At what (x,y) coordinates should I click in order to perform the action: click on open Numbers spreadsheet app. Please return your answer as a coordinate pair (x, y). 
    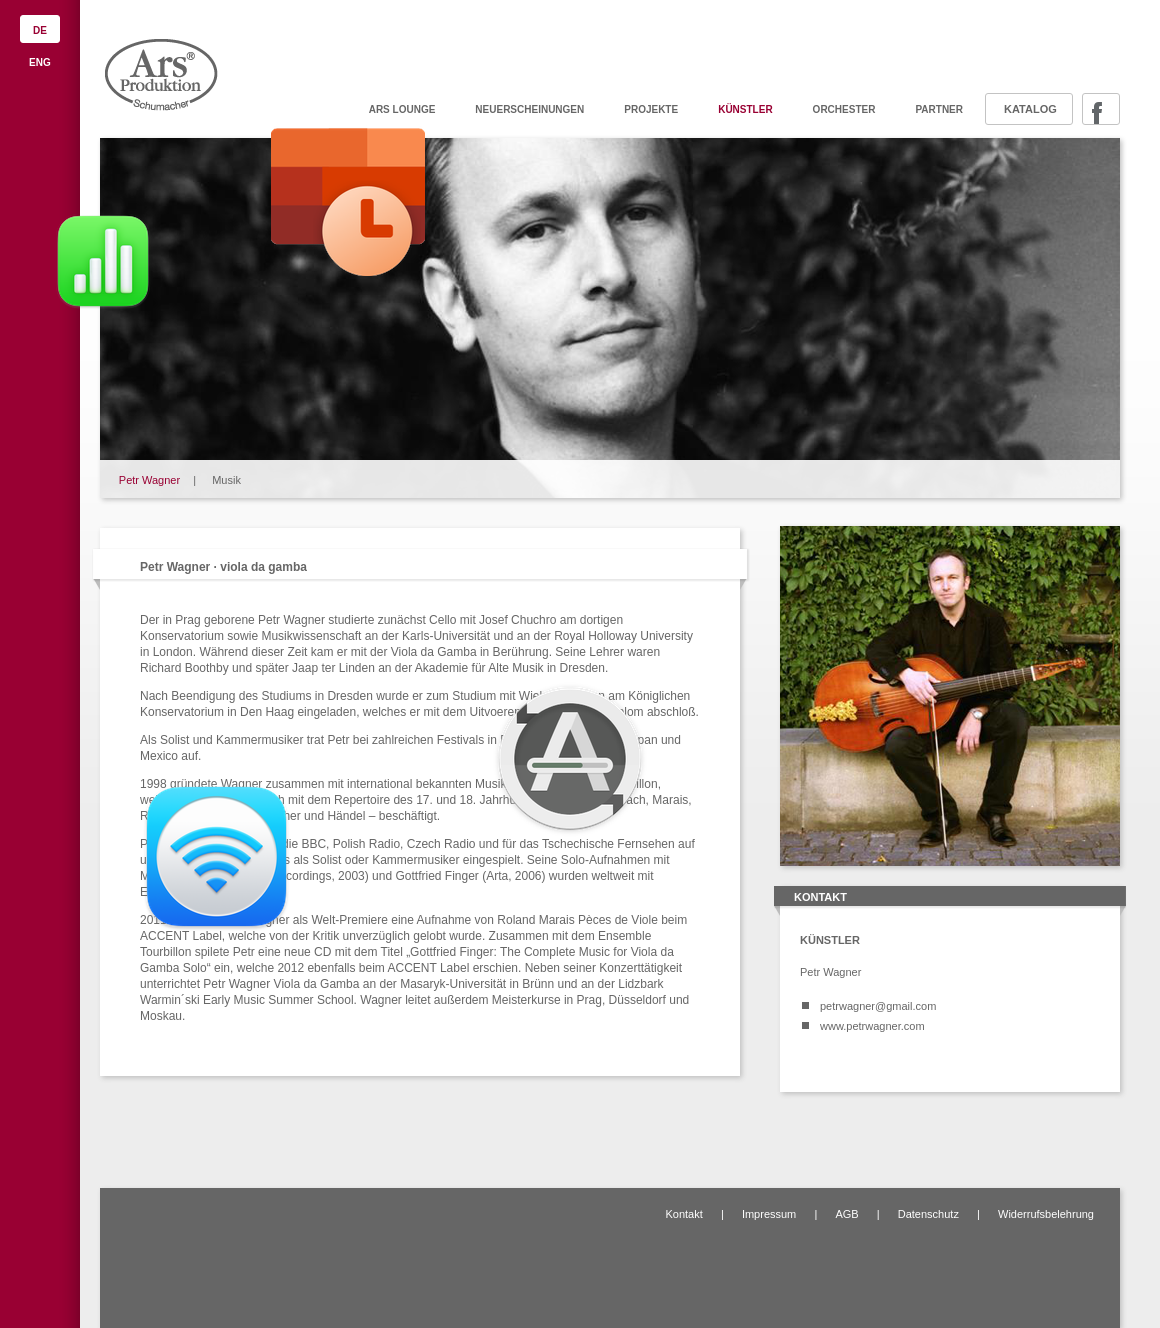
    Looking at the image, I should click on (103, 261).